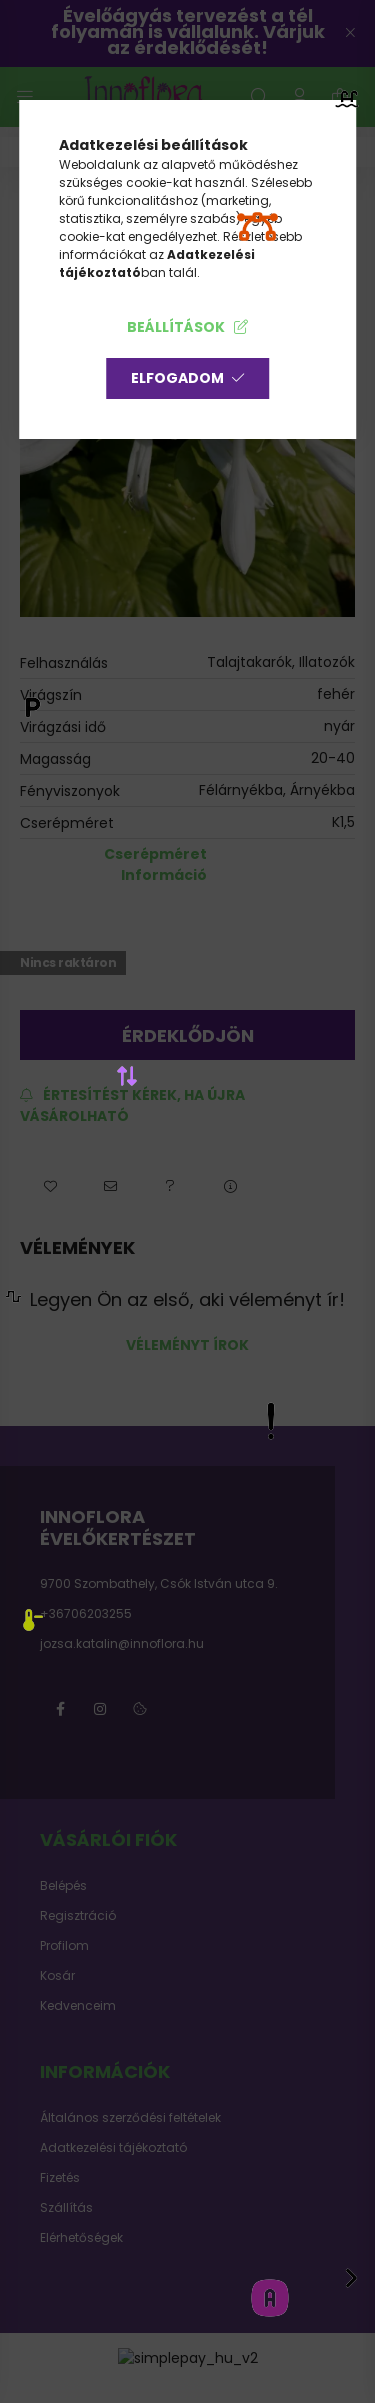 This screenshot has width=375, height=2403. What do you see at coordinates (13, 1296) in the screenshot?
I see `view square wave audio signal` at bounding box center [13, 1296].